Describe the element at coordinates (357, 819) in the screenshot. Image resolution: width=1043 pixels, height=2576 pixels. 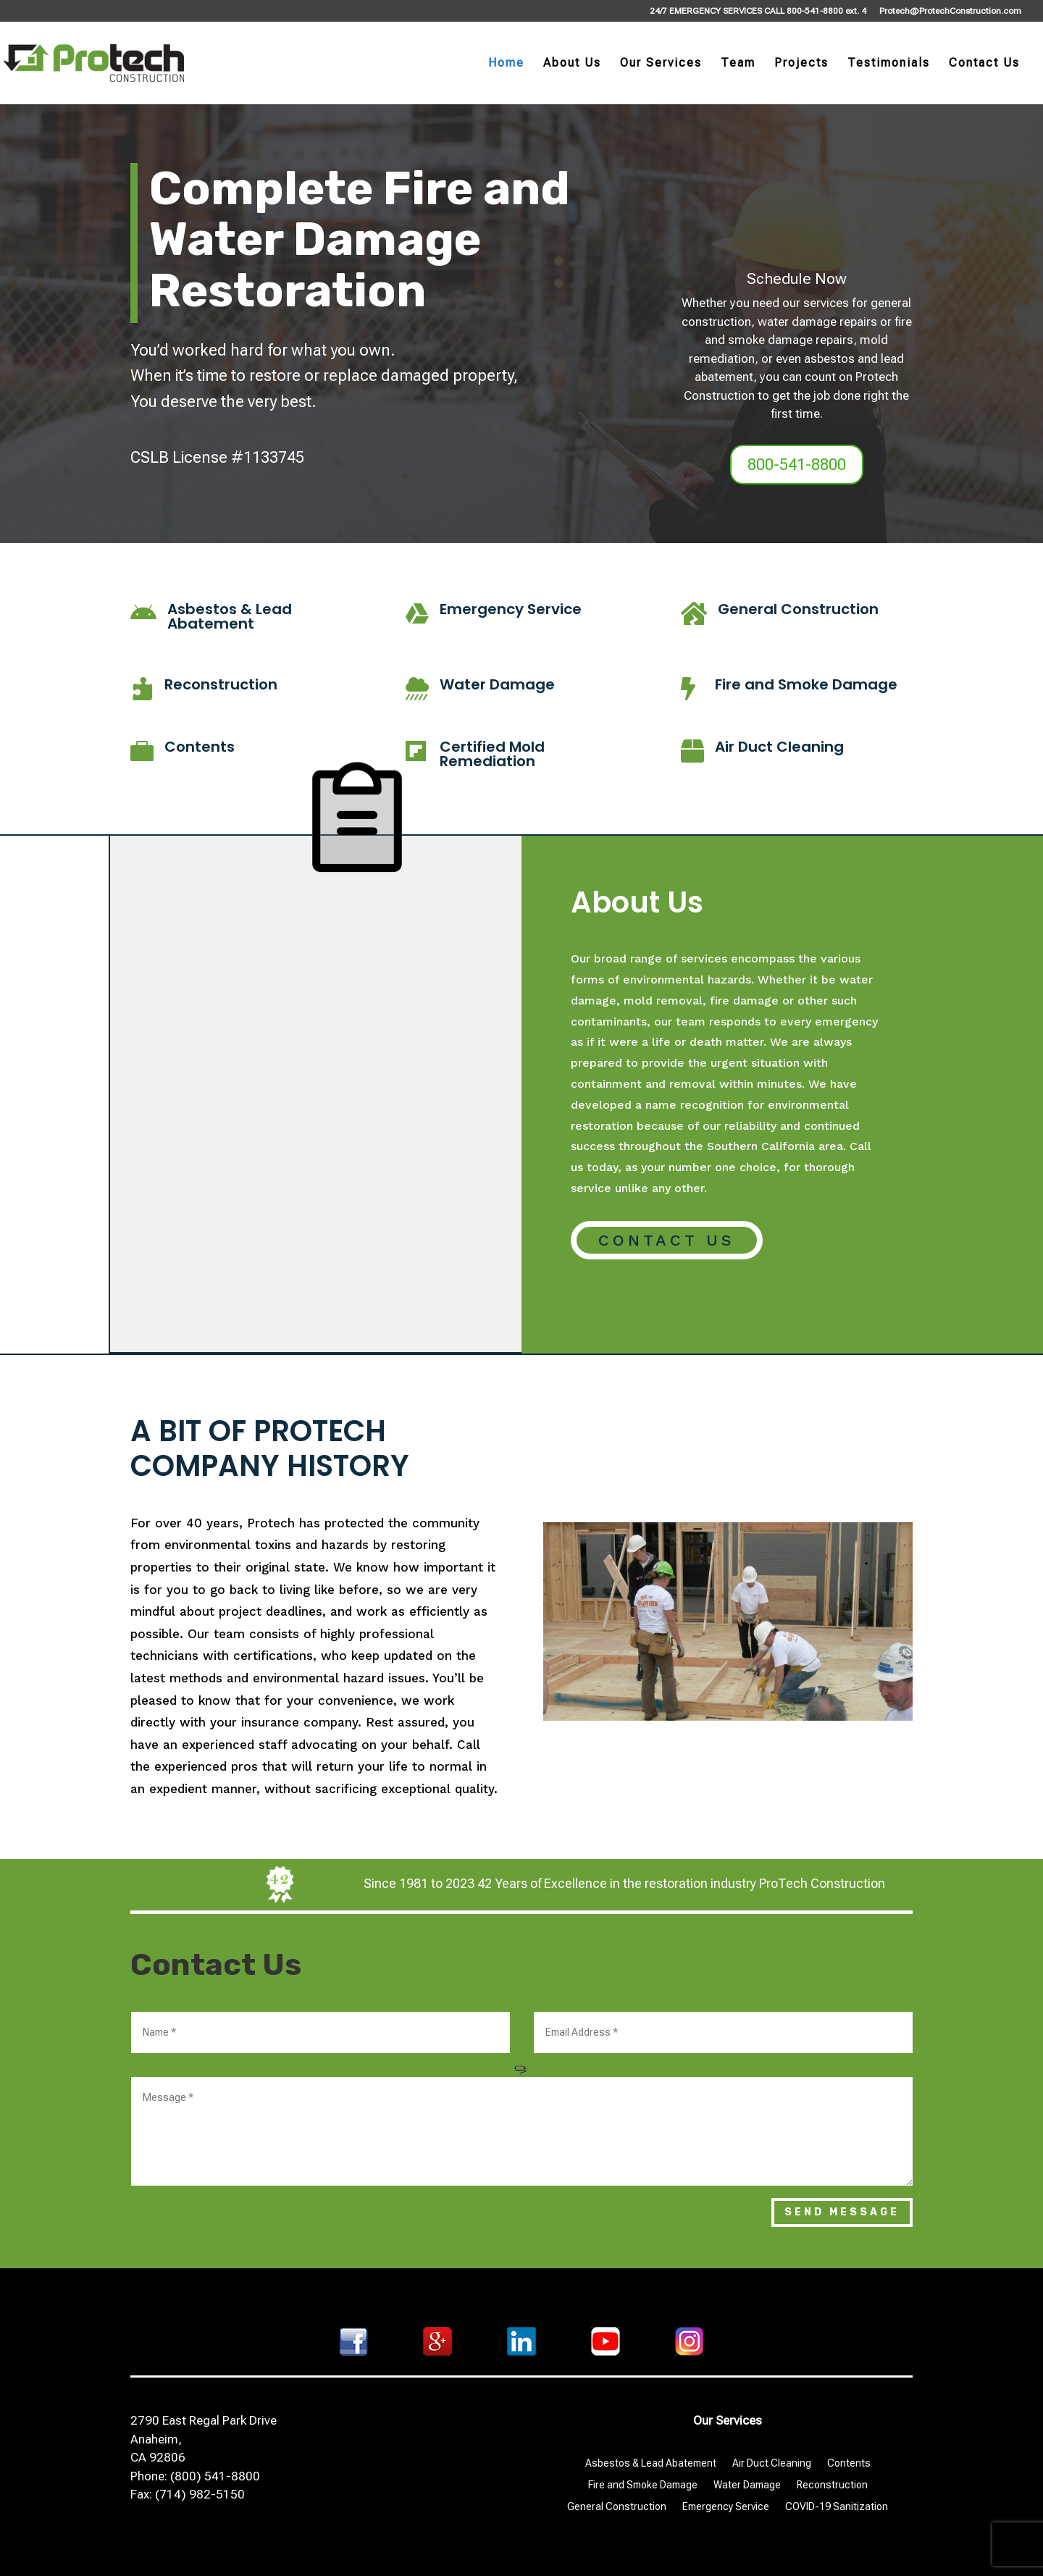
I see `view clipboard contents` at that location.